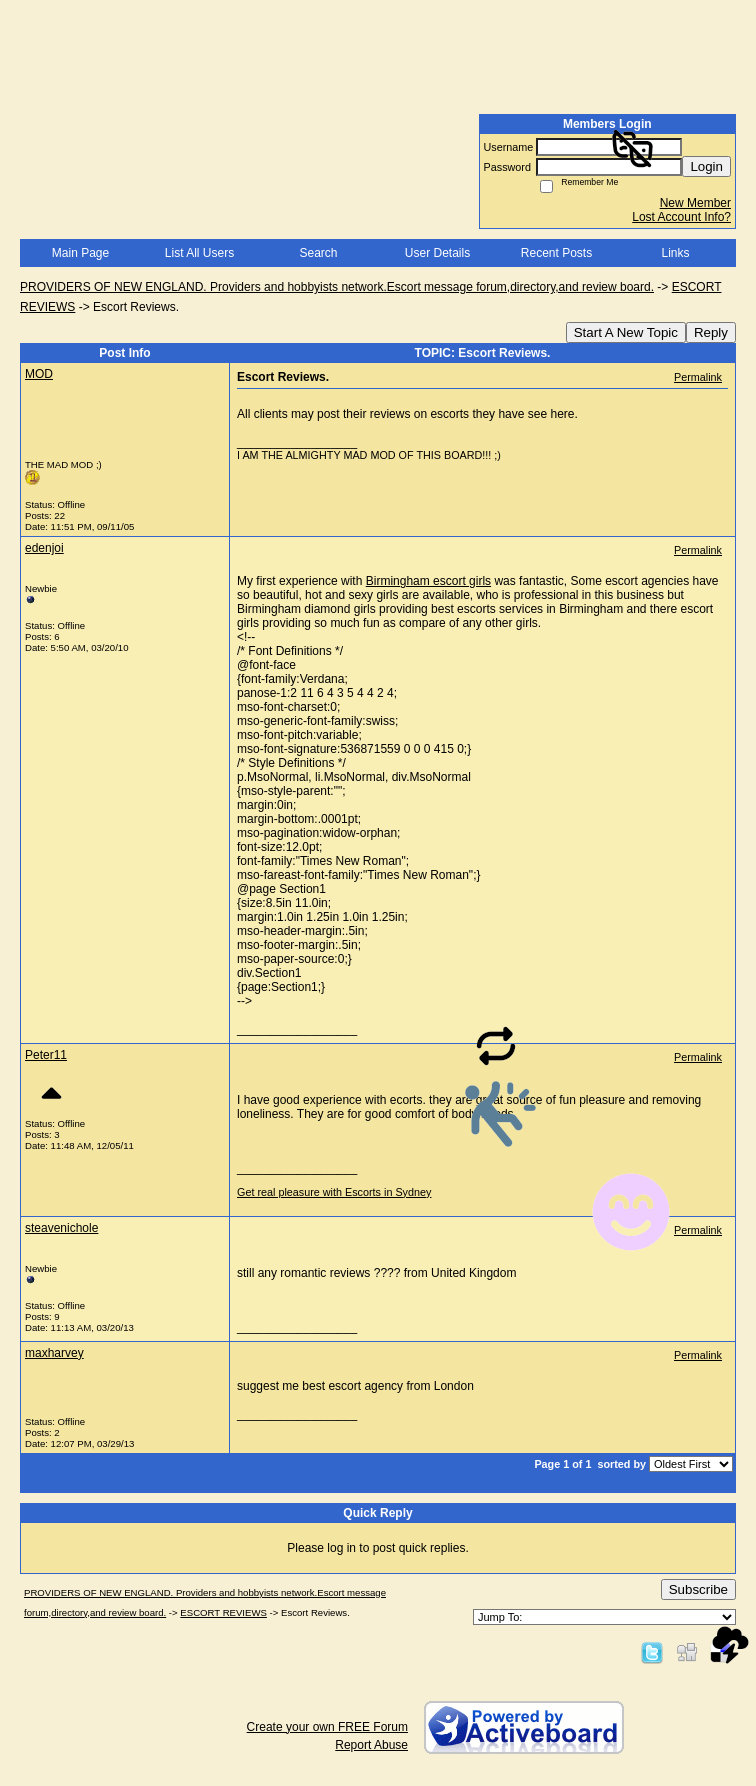 The image size is (756, 1786). What do you see at coordinates (632, 148) in the screenshot?
I see `disable theater or entertainment mode` at bounding box center [632, 148].